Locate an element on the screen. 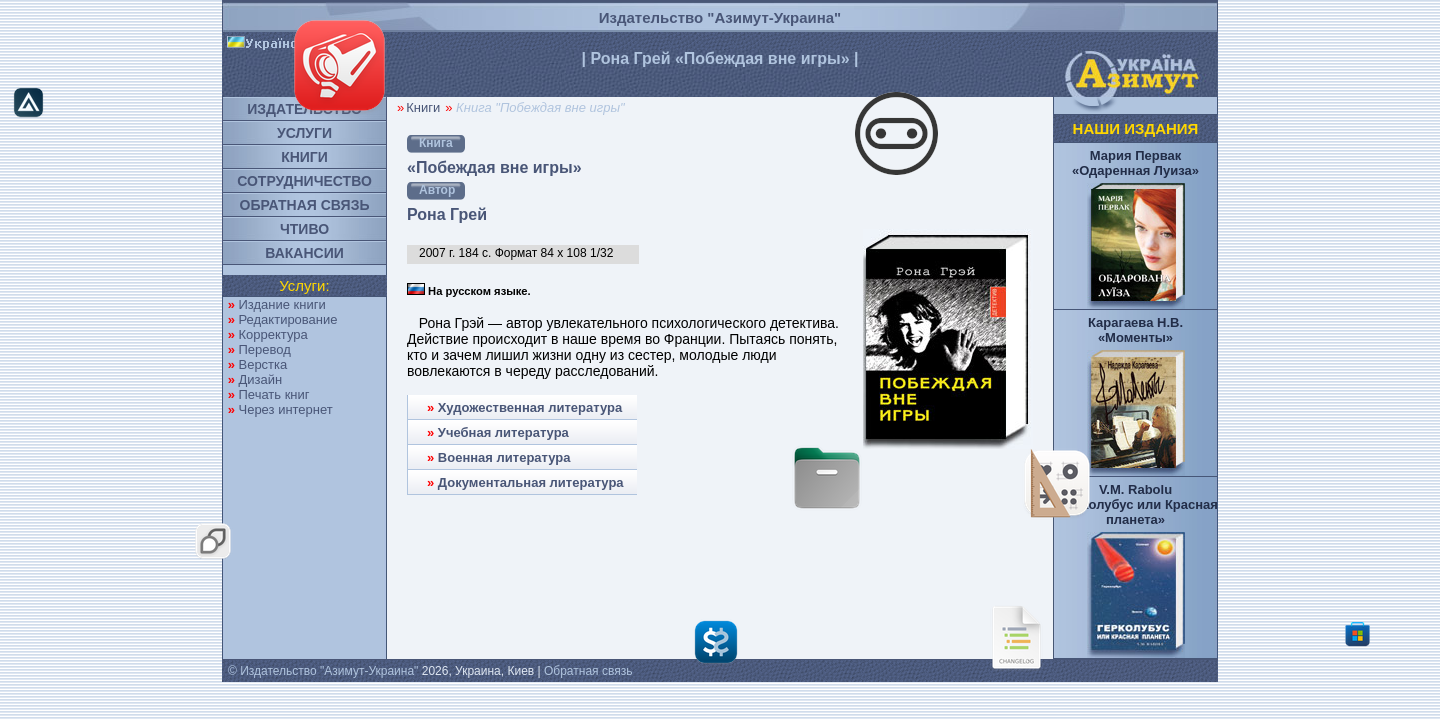  launch ultrakill game is located at coordinates (339, 65).